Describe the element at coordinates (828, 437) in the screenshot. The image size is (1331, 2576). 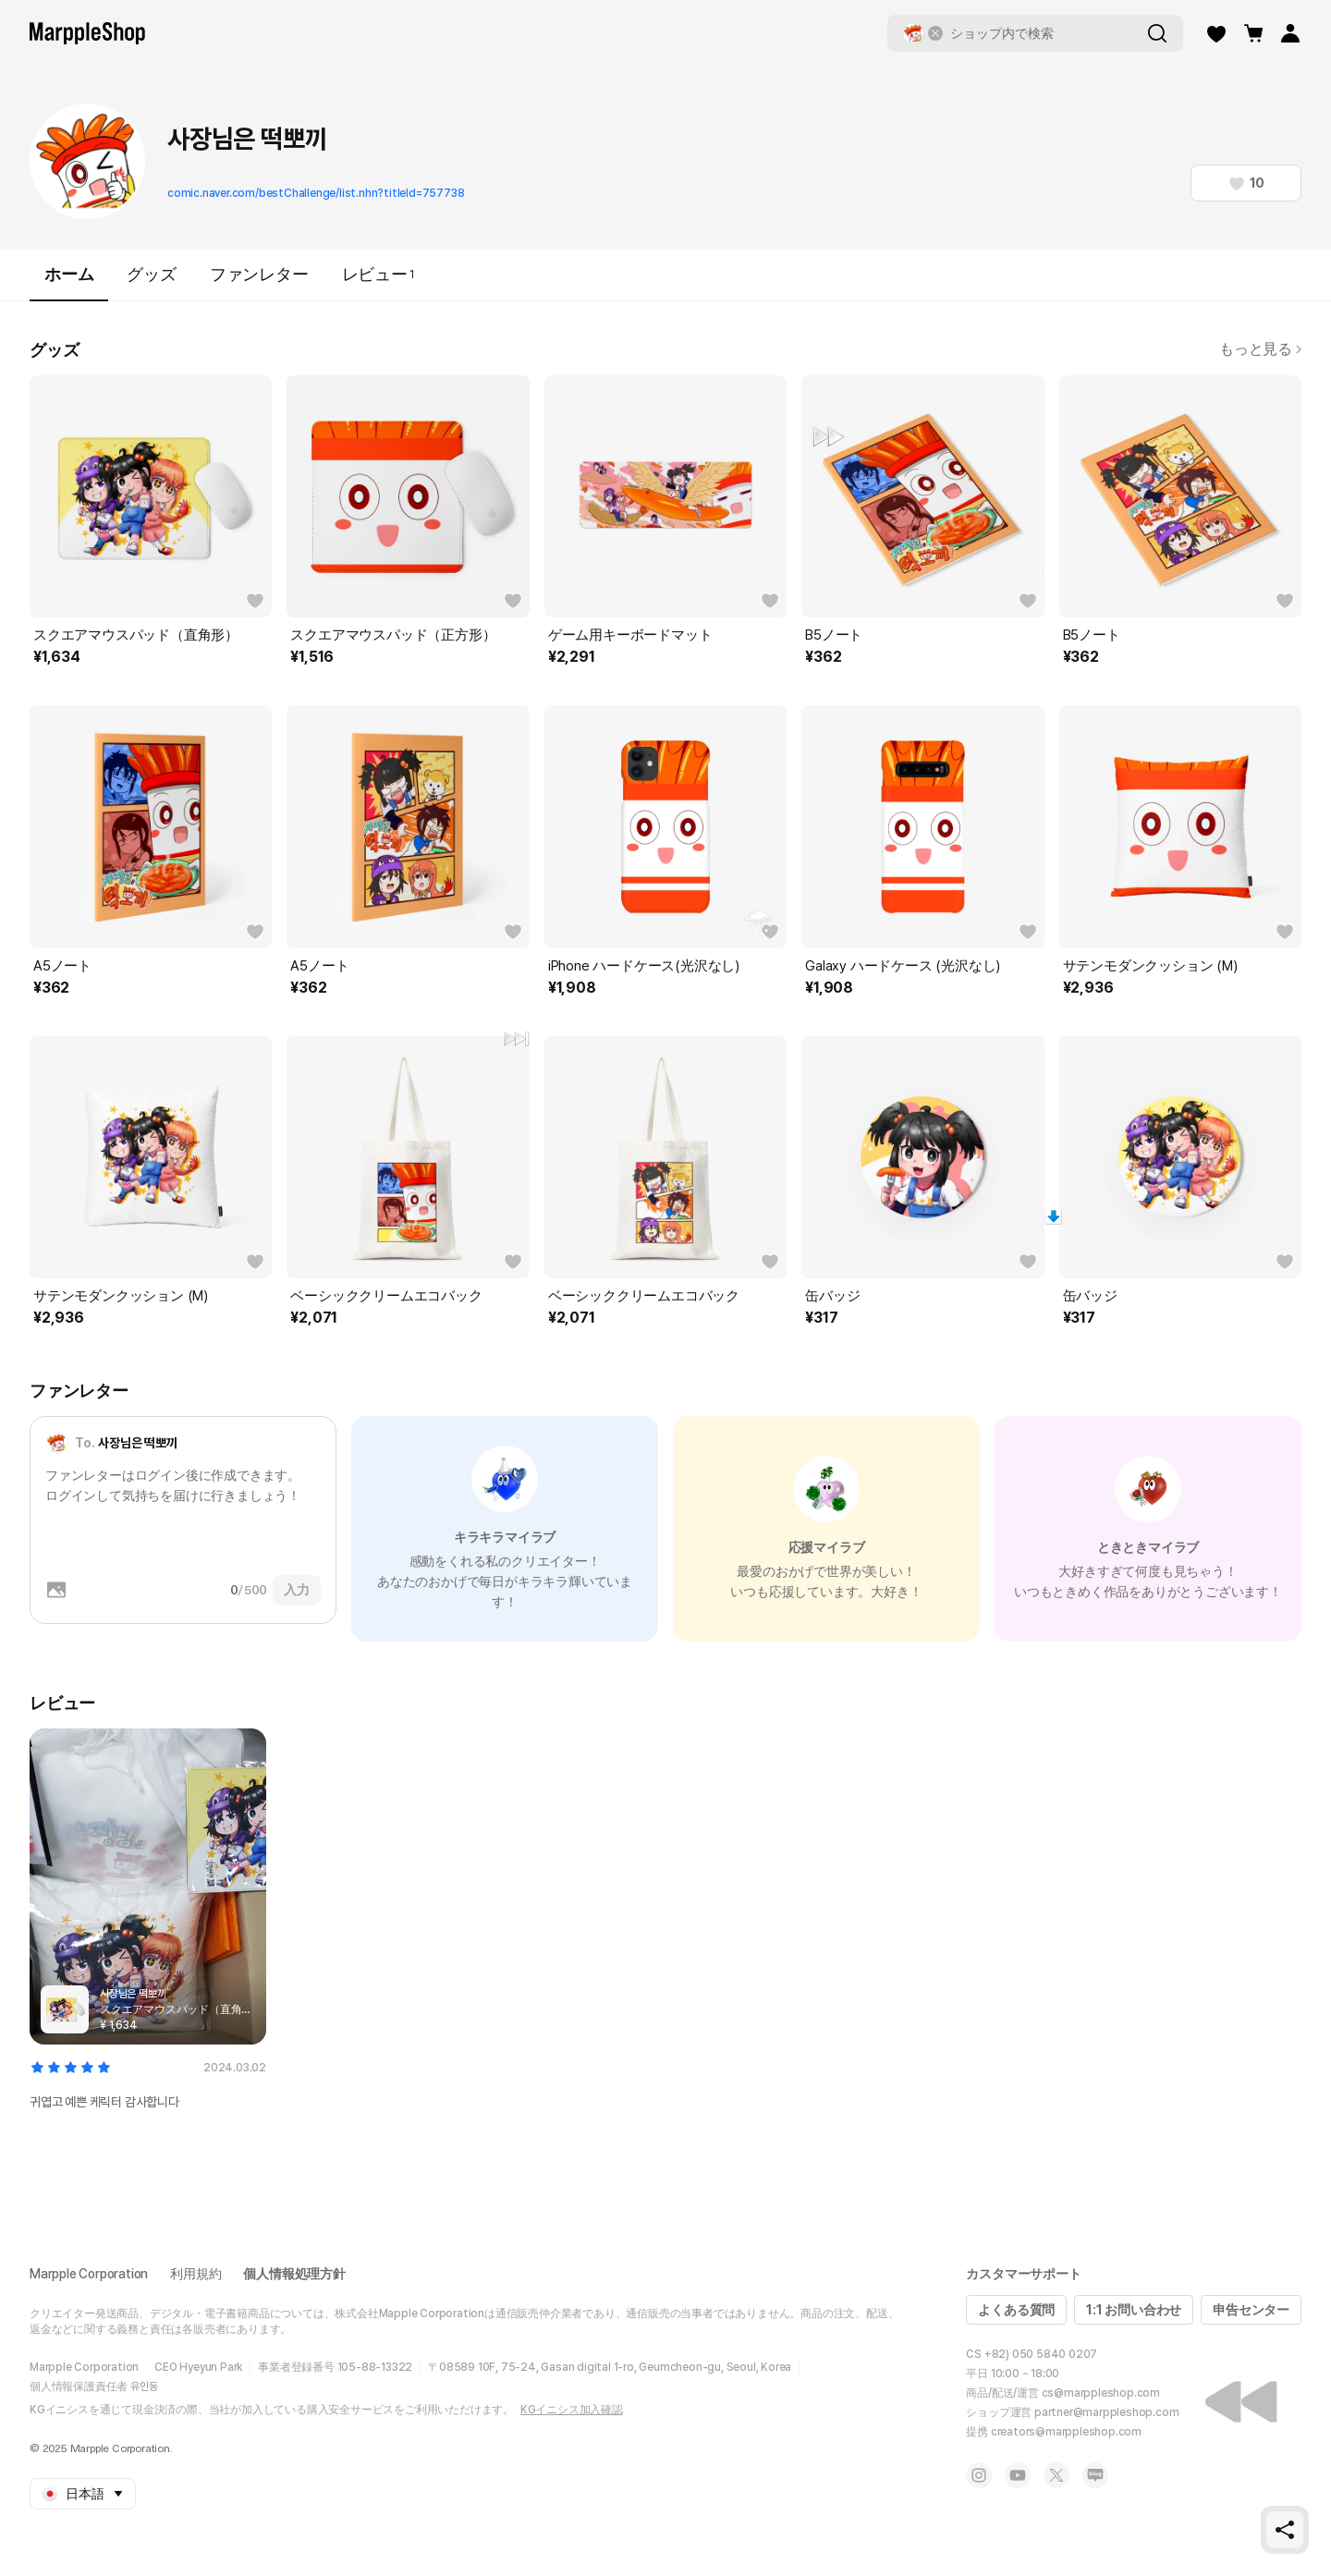
I see `skip forward in media playback` at that location.